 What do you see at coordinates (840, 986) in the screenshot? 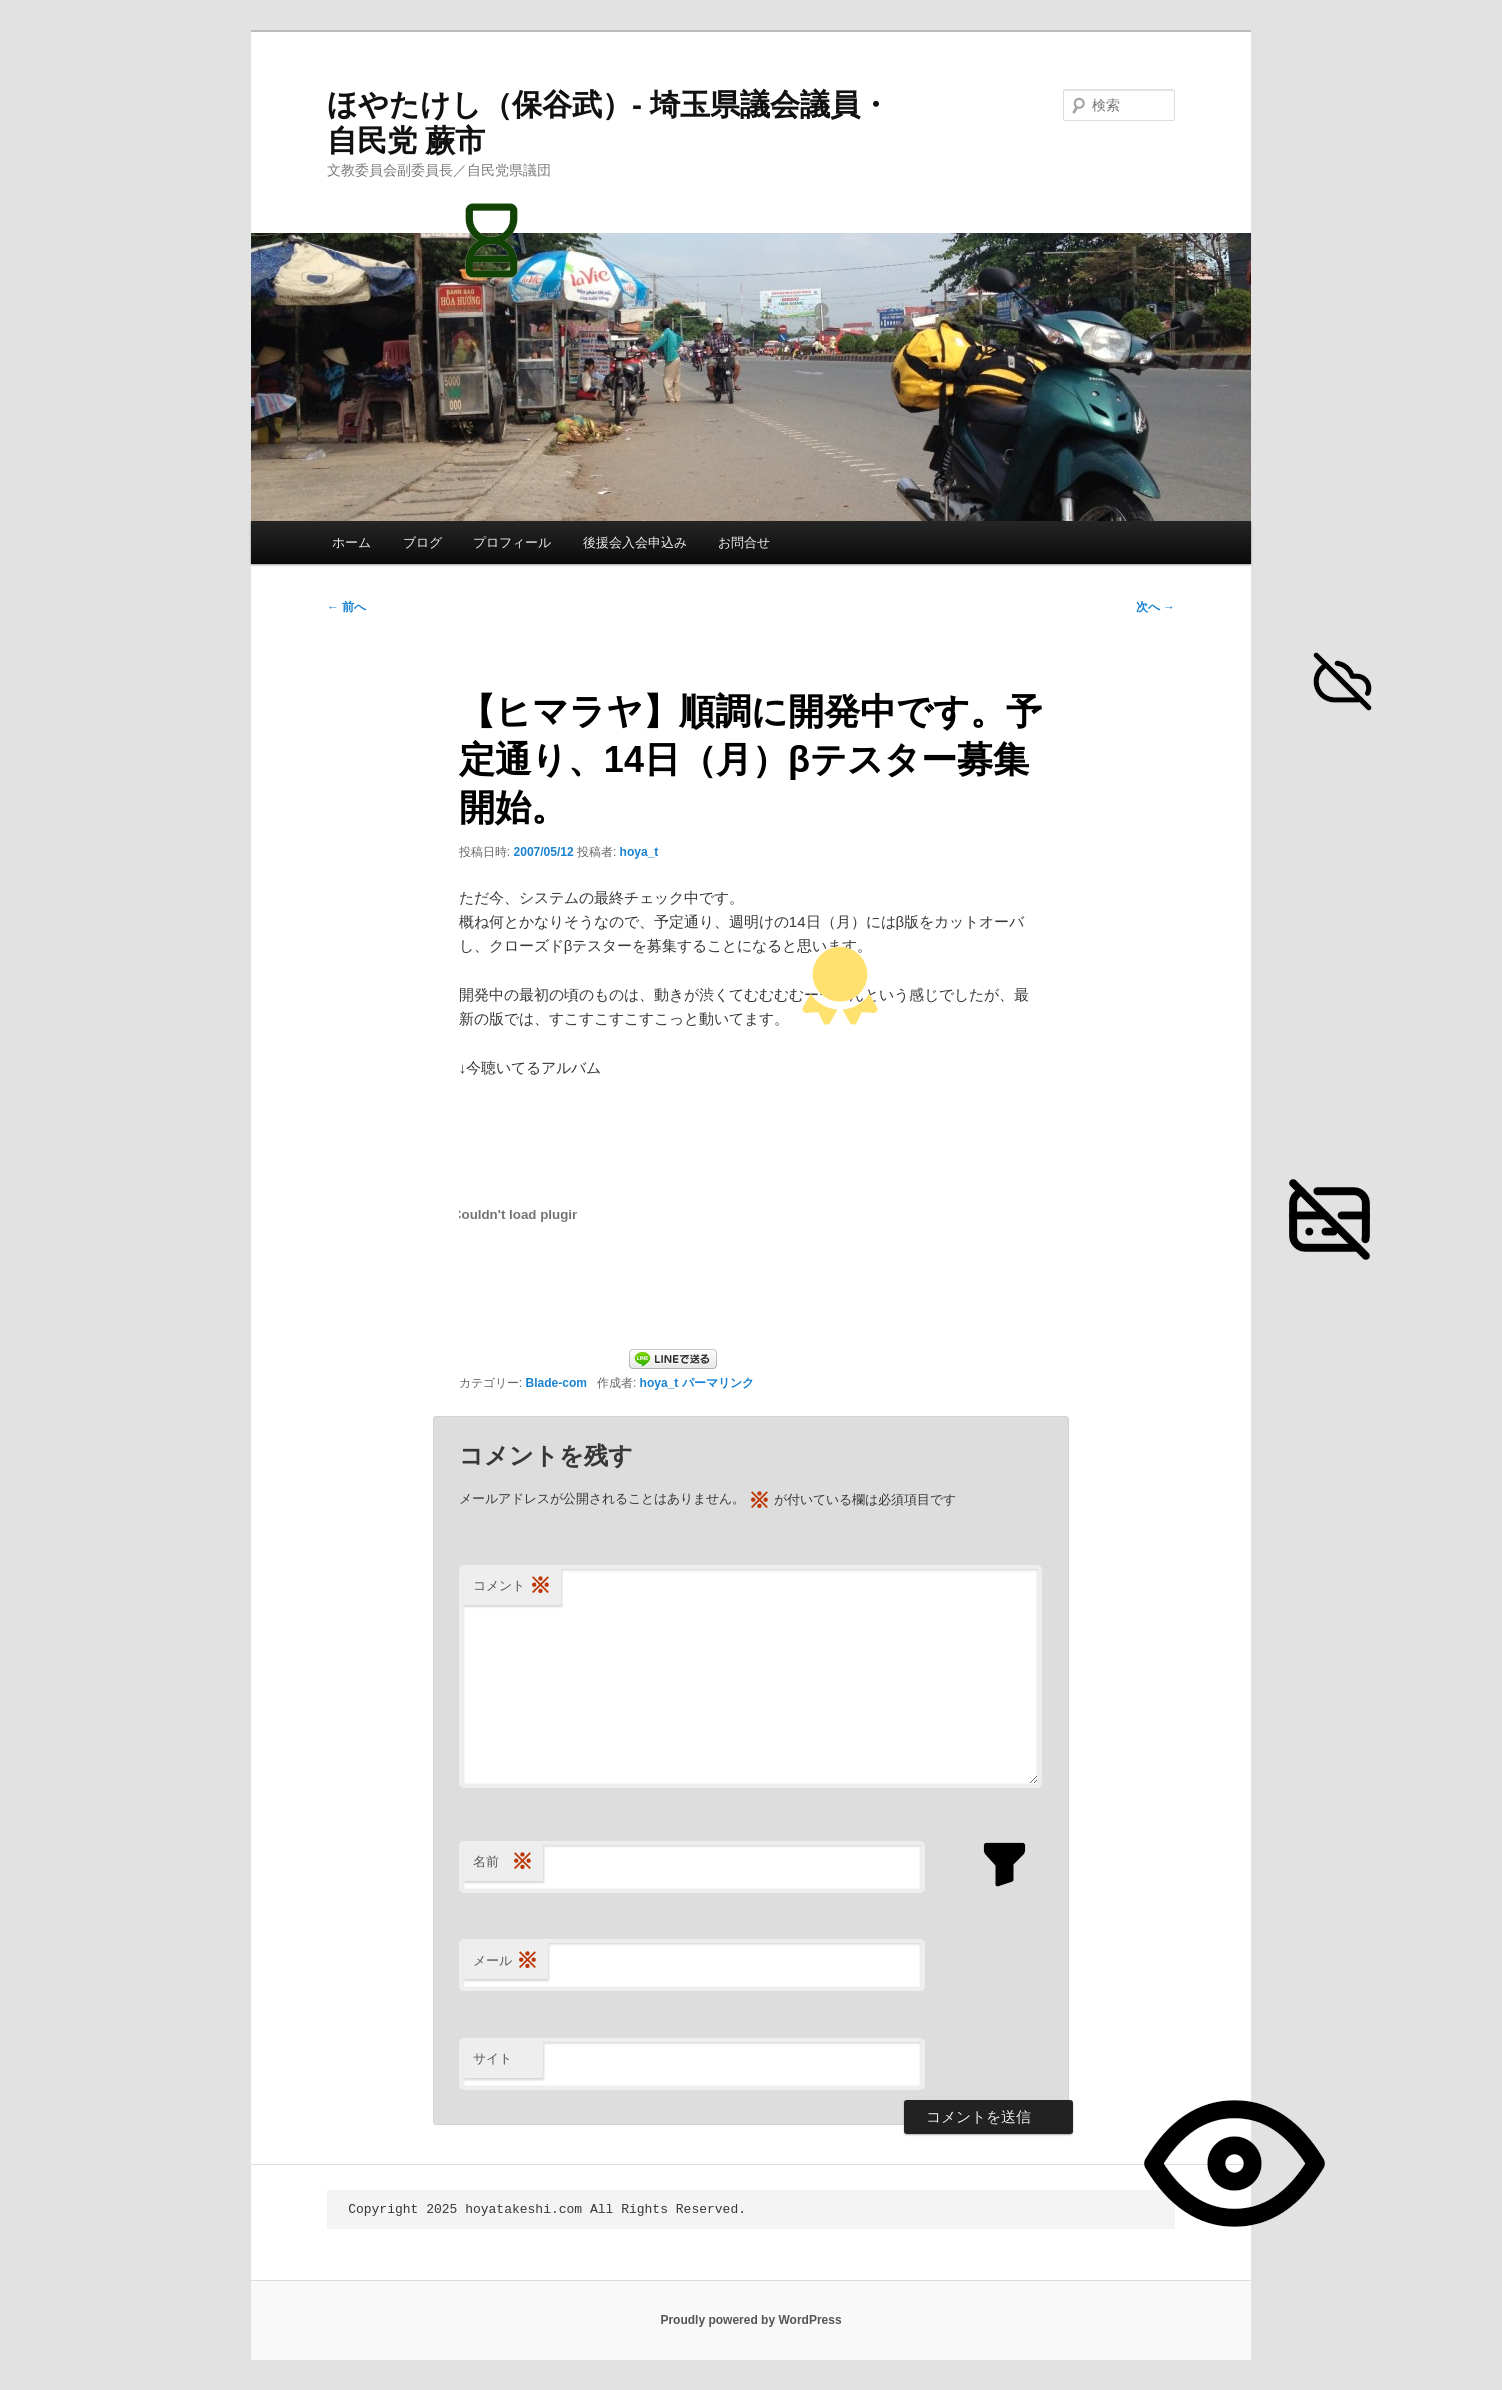
I see `view achievements or awards` at bounding box center [840, 986].